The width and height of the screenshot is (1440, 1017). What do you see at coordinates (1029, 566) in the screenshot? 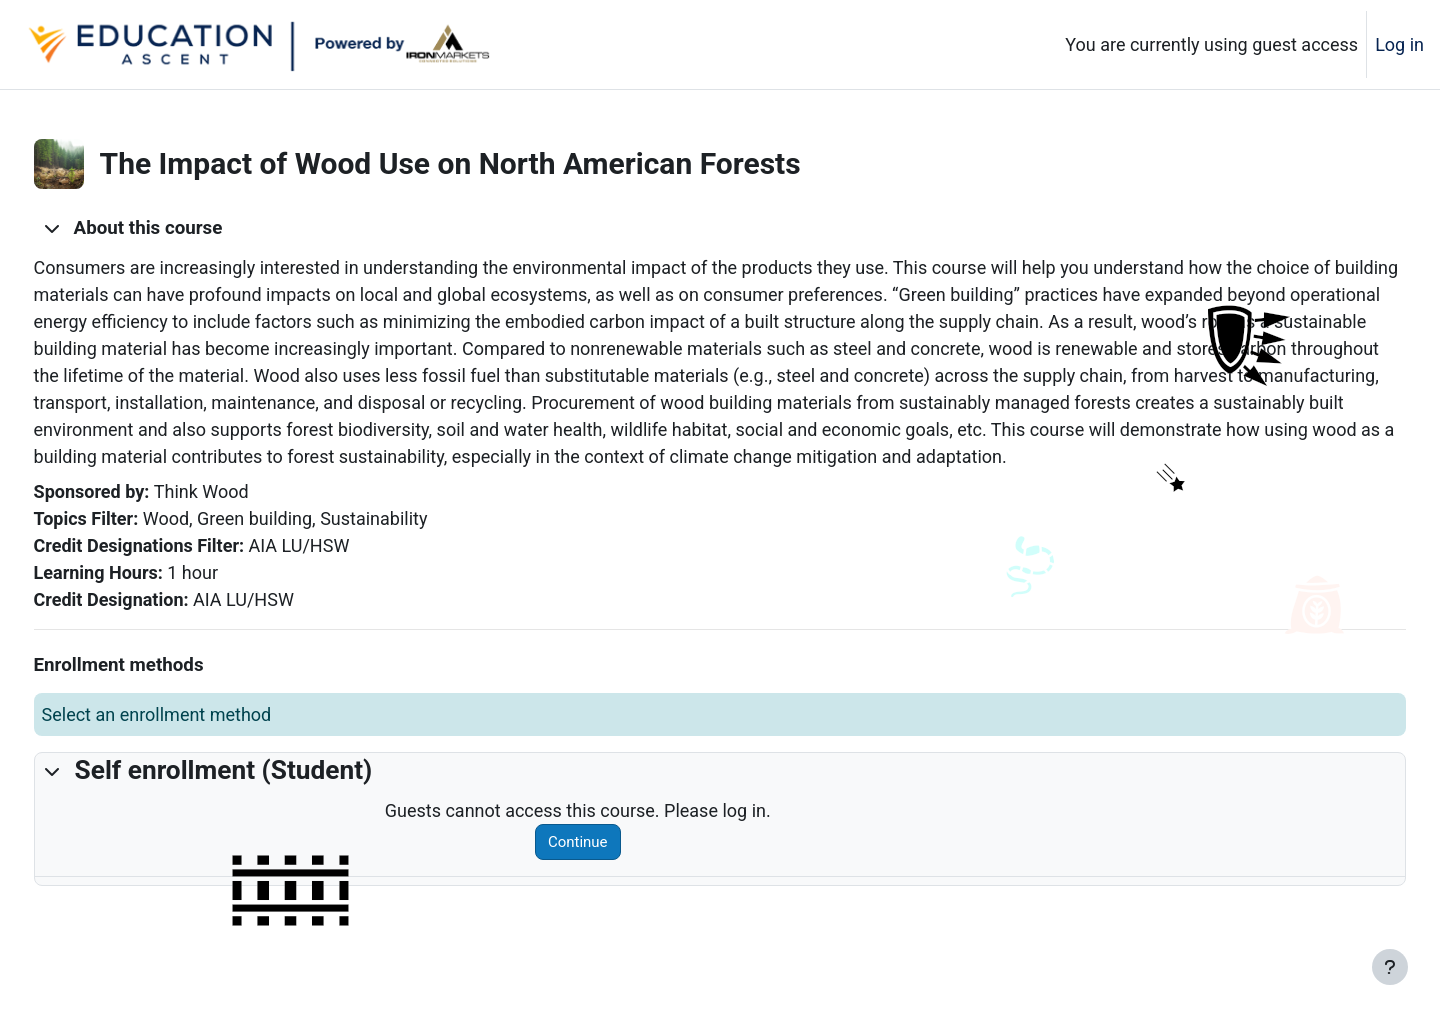
I see `earthworm creature in a game context` at bounding box center [1029, 566].